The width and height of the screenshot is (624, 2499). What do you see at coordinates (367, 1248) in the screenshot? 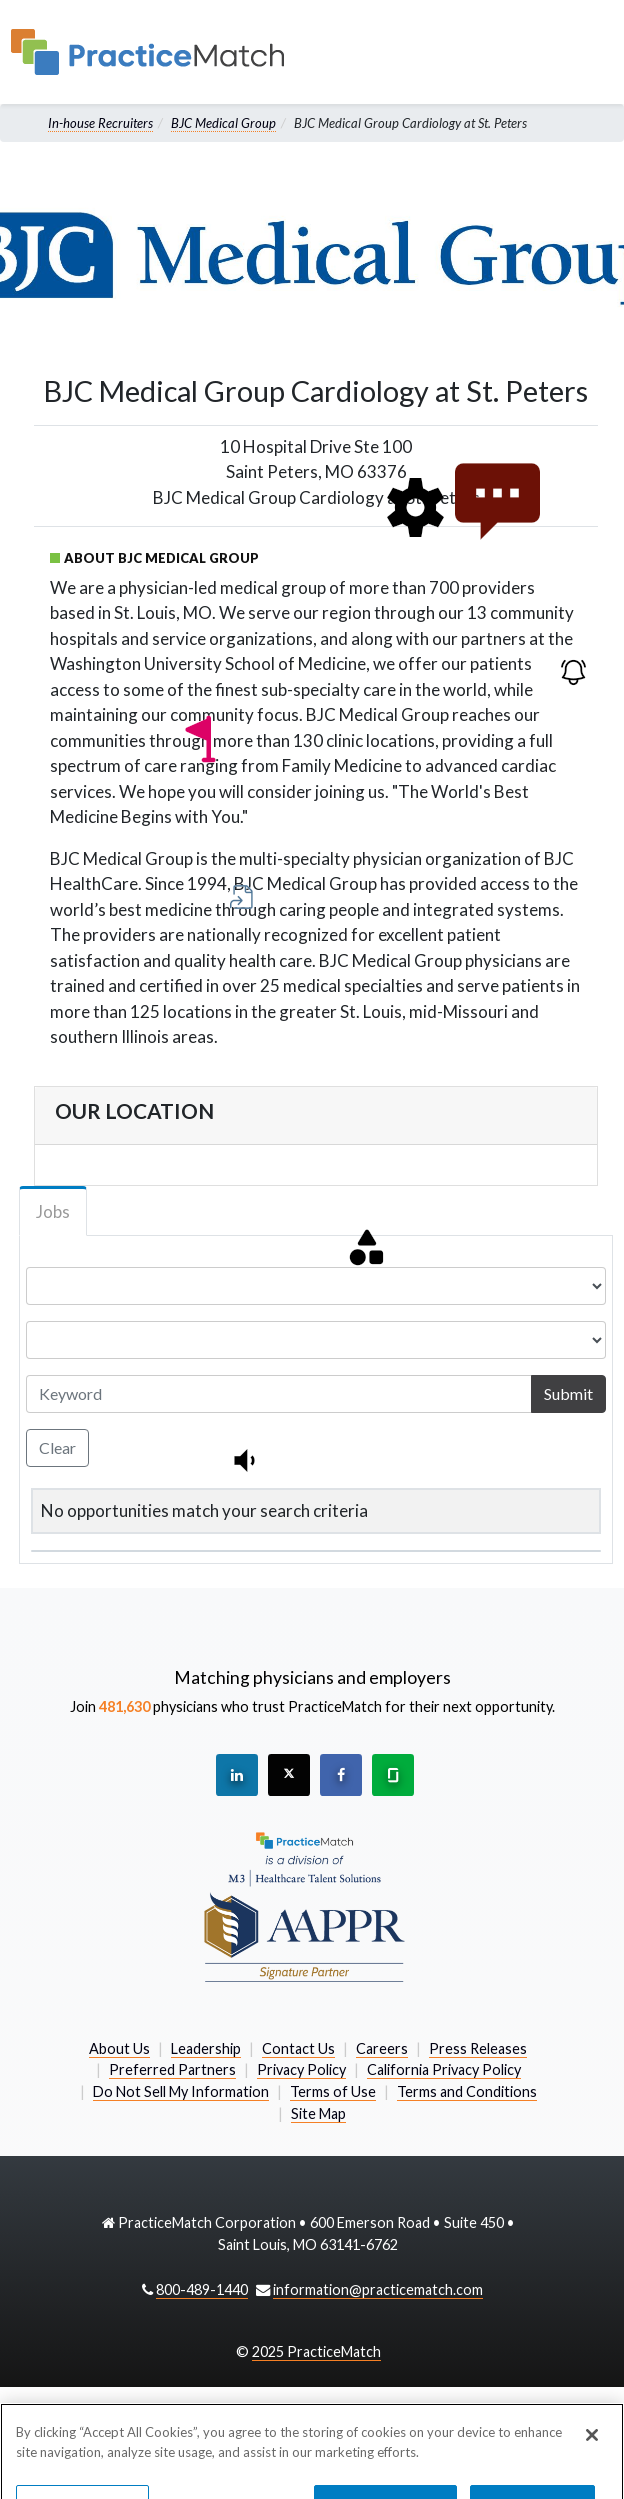
I see `access shape tools or drawing options` at bounding box center [367, 1248].